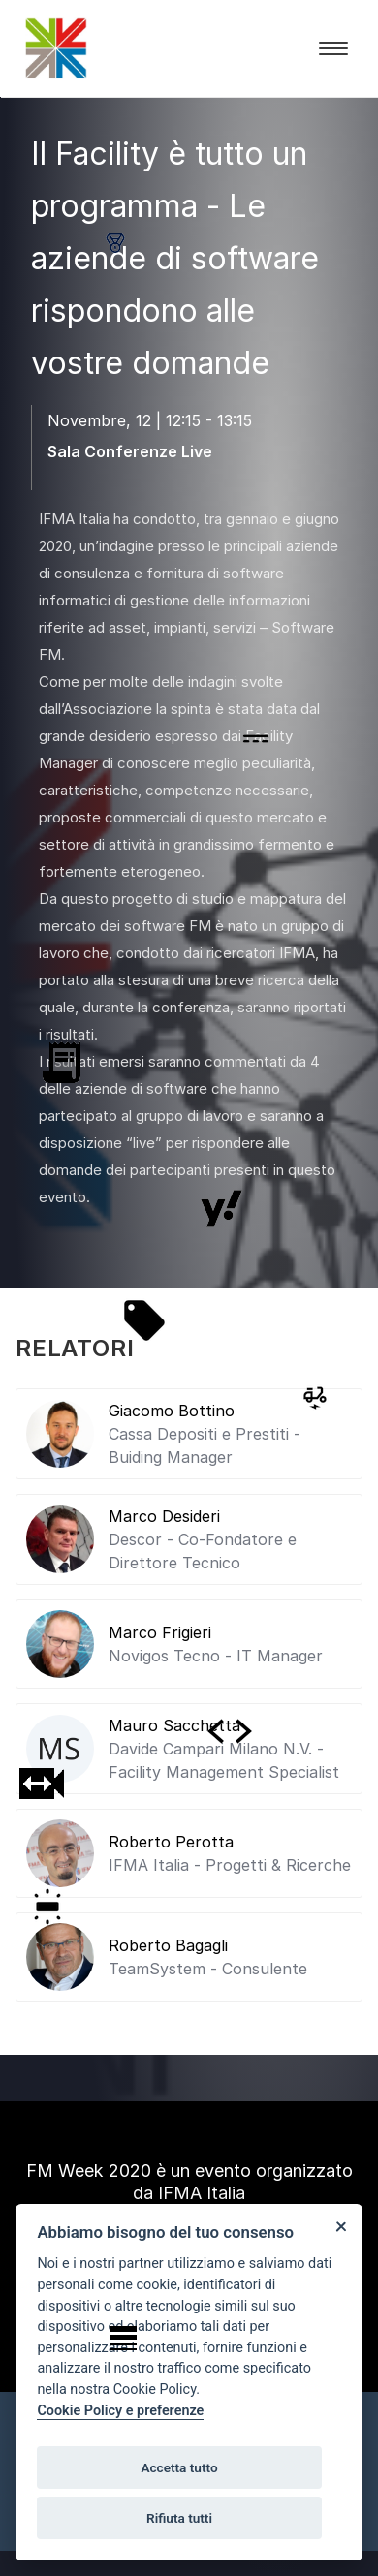 This screenshot has height=2576, width=378. What do you see at coordinates (42, 1784) in the screenshot?
I see `switch between front and rear camera during video recording` at bounding box center [42, 1784].